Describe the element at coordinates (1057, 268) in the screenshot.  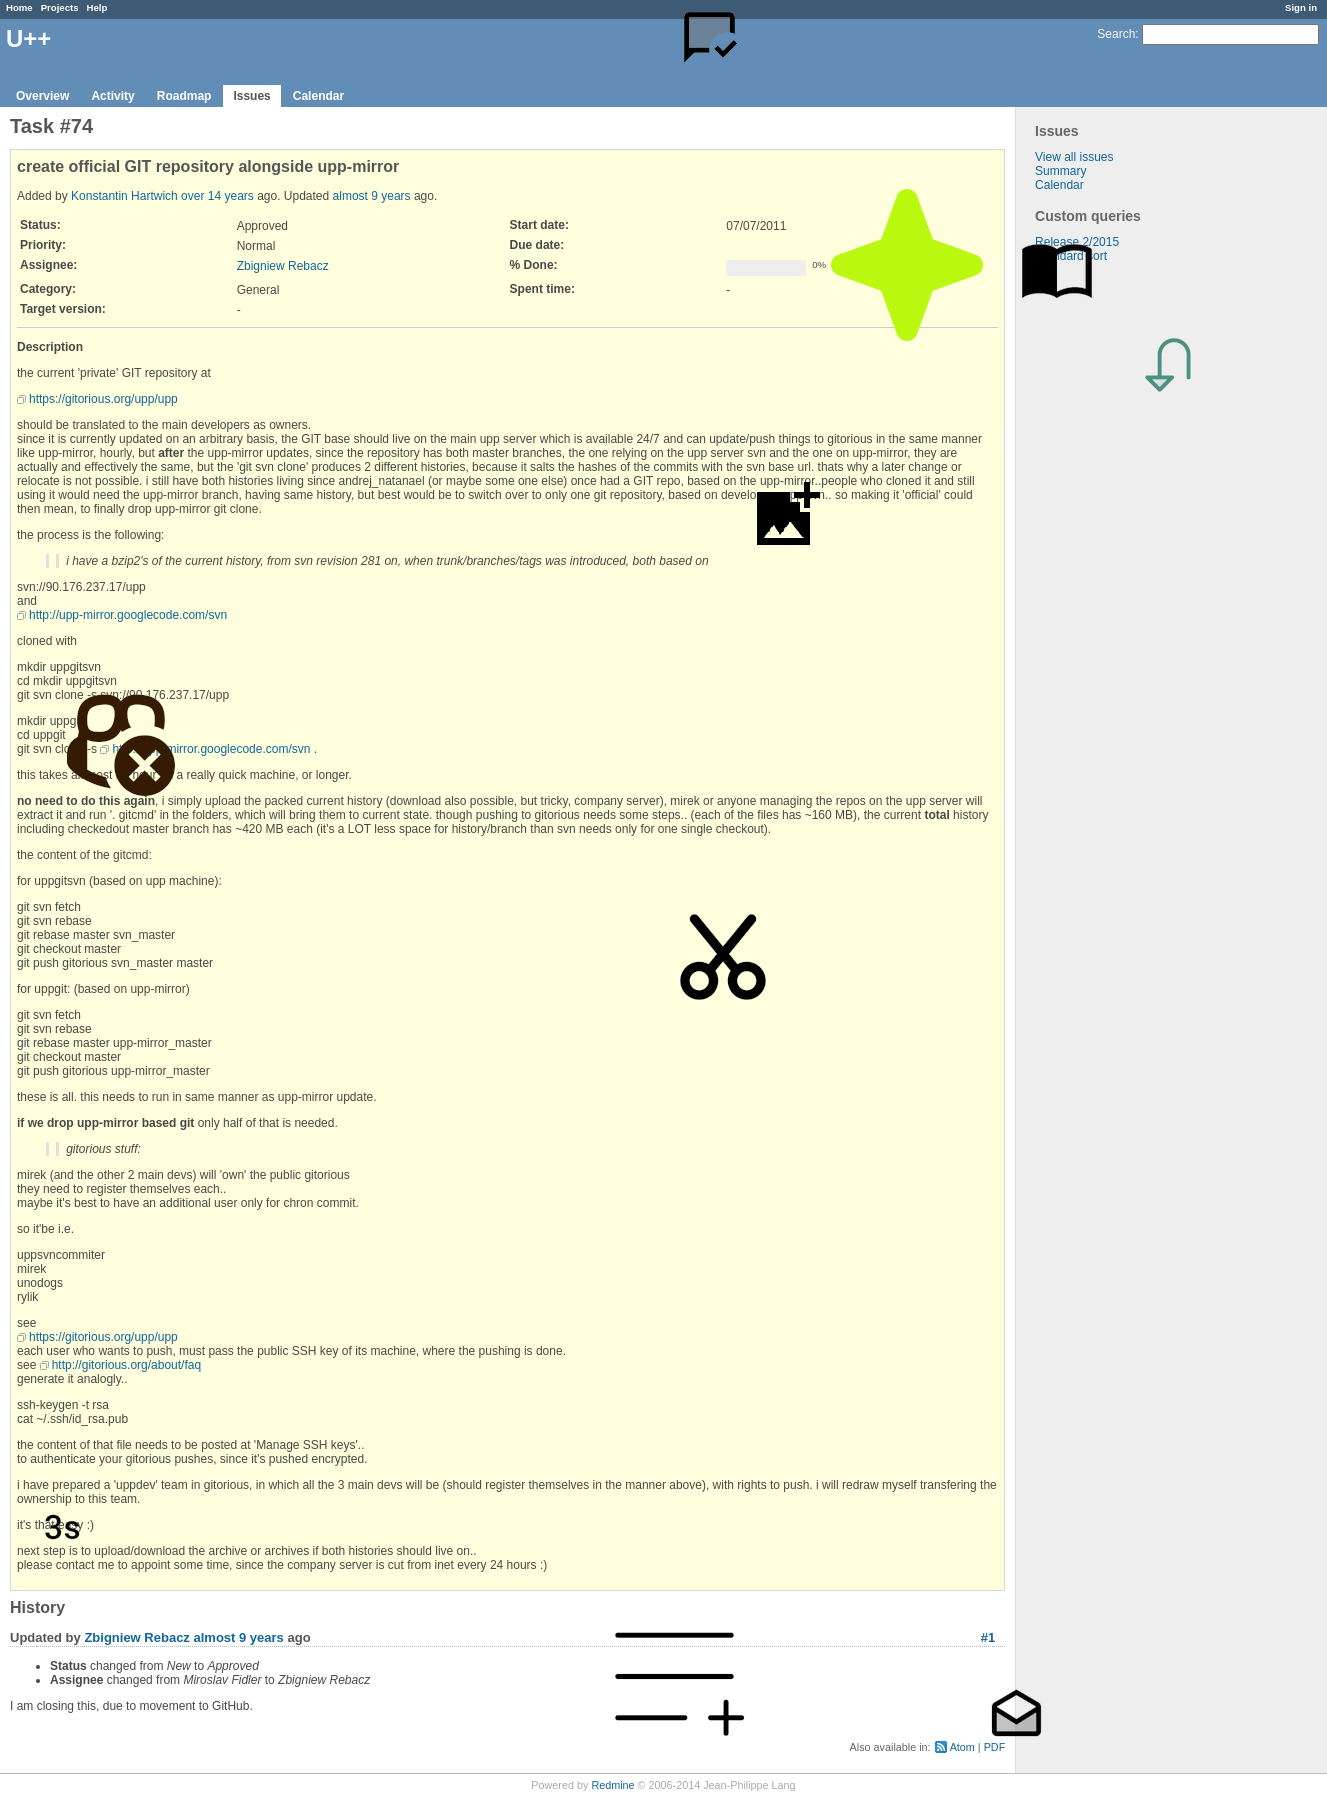
I see `import contacts from address book` at that location.